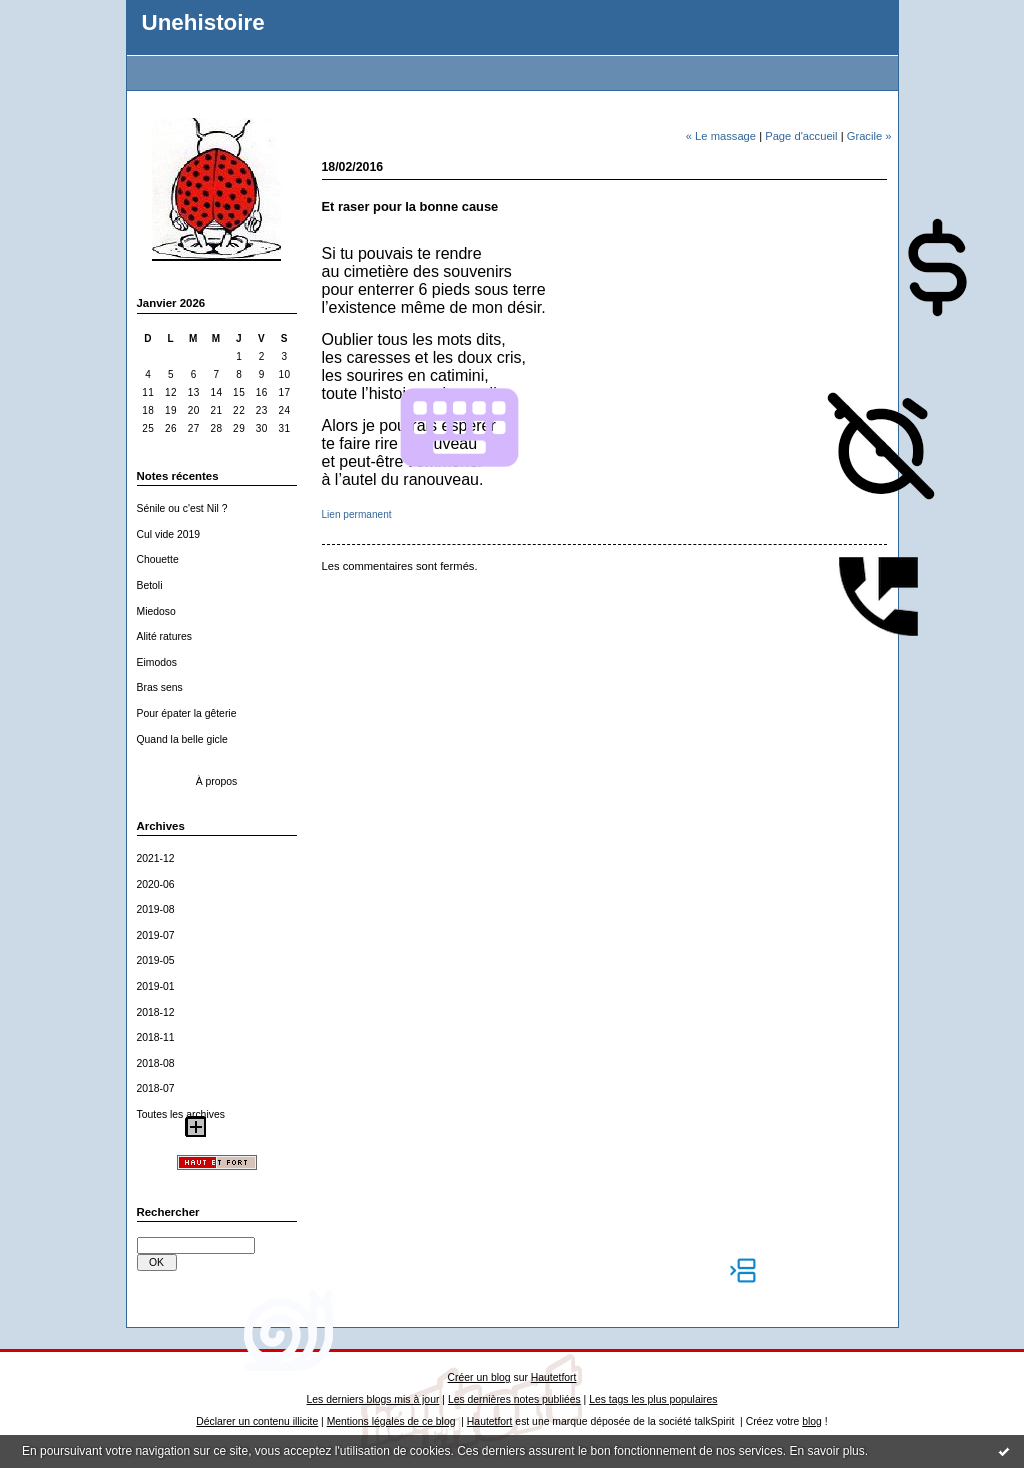  I want to click on insert element at the beginning of a list, so click(743, 1270).